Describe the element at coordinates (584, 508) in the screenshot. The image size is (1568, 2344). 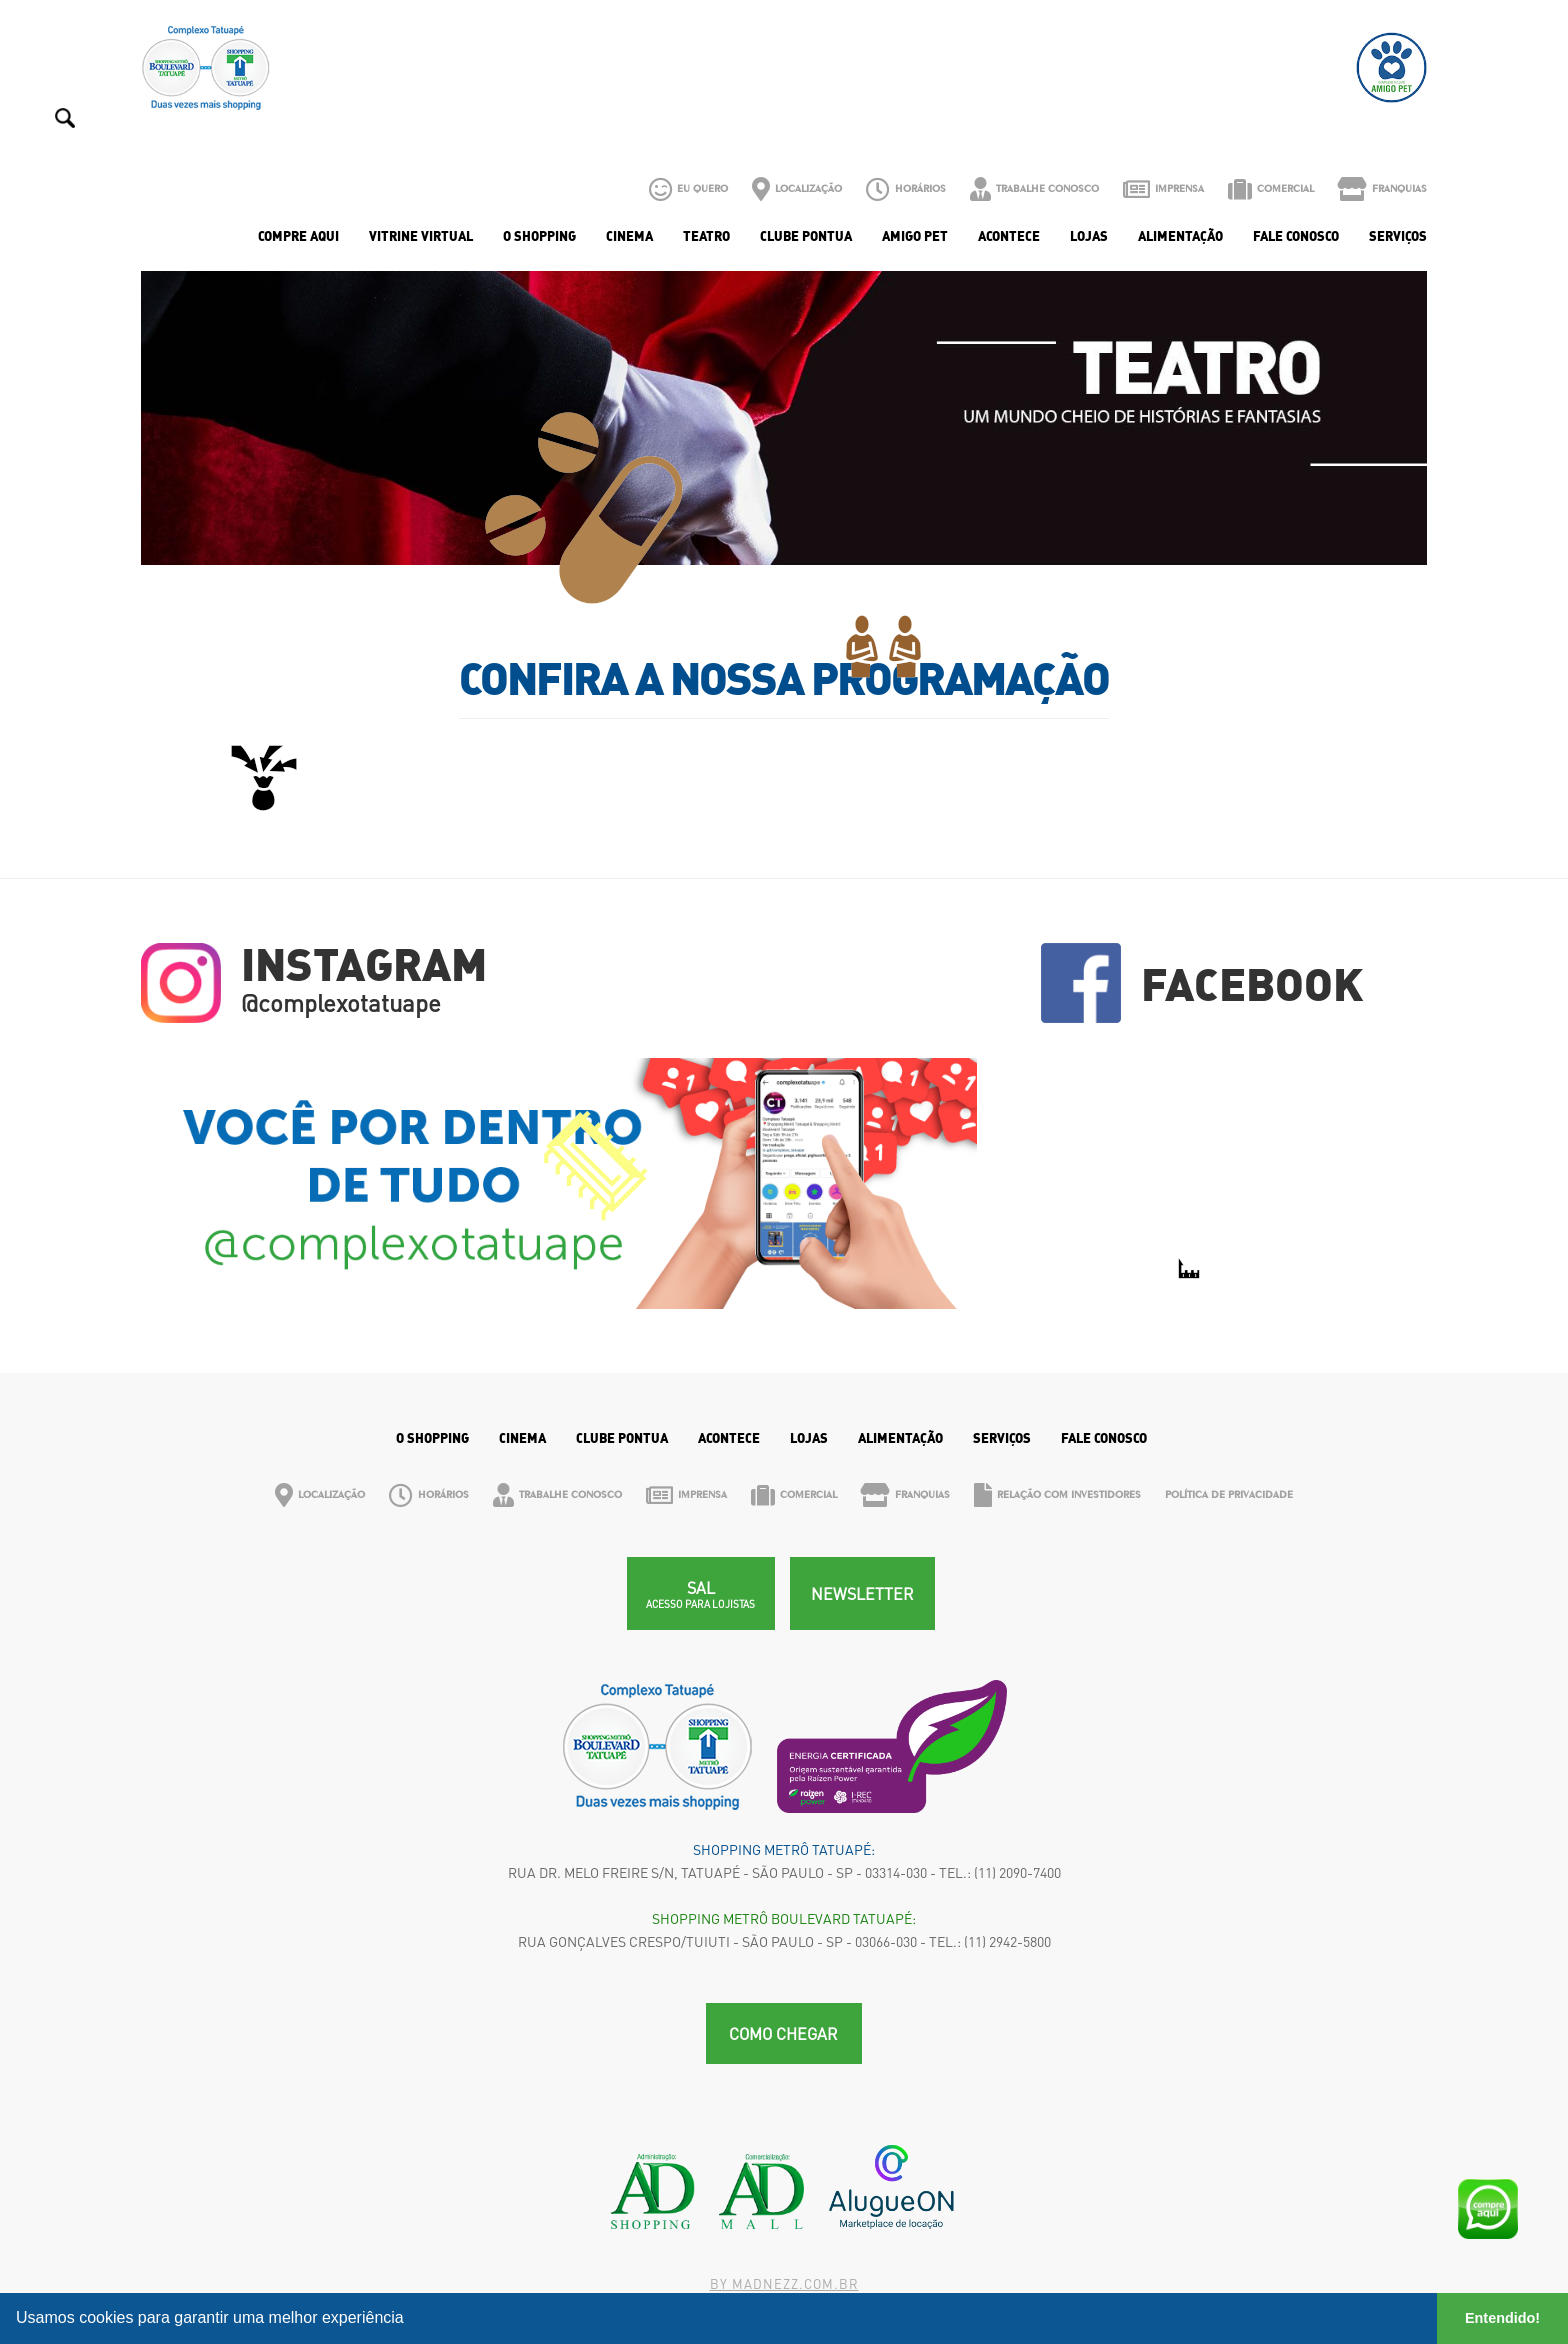
I see `view medications or prescriptions` at that location.